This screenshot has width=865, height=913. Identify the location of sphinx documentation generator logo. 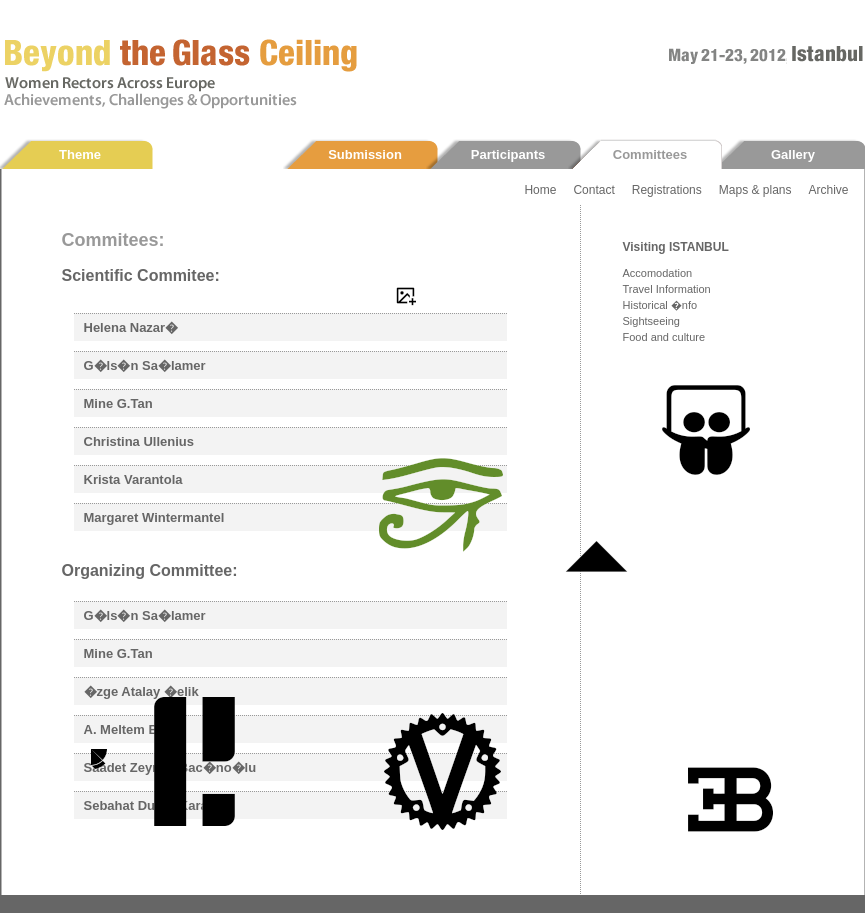
(441, 505).